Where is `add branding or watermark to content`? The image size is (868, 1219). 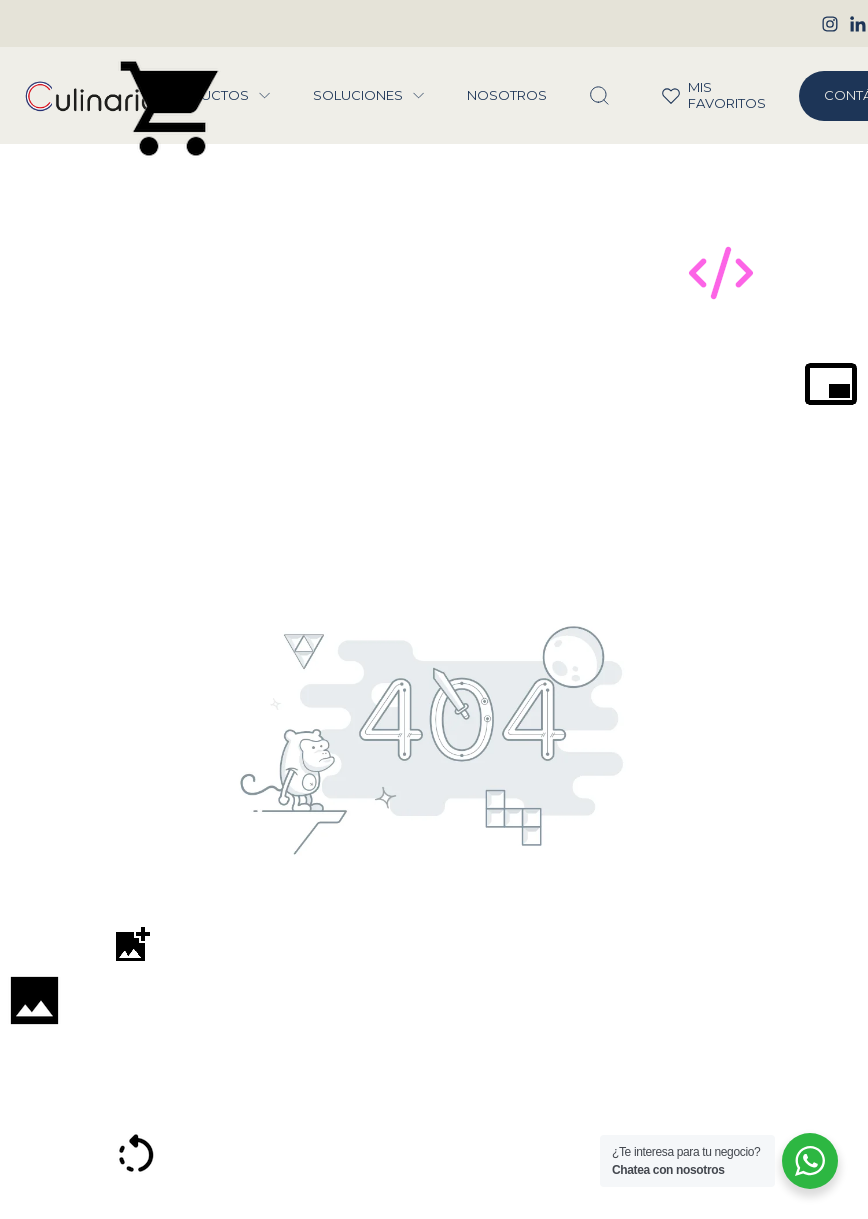 add branding or watermark to content is located at coordinates (831, 384).